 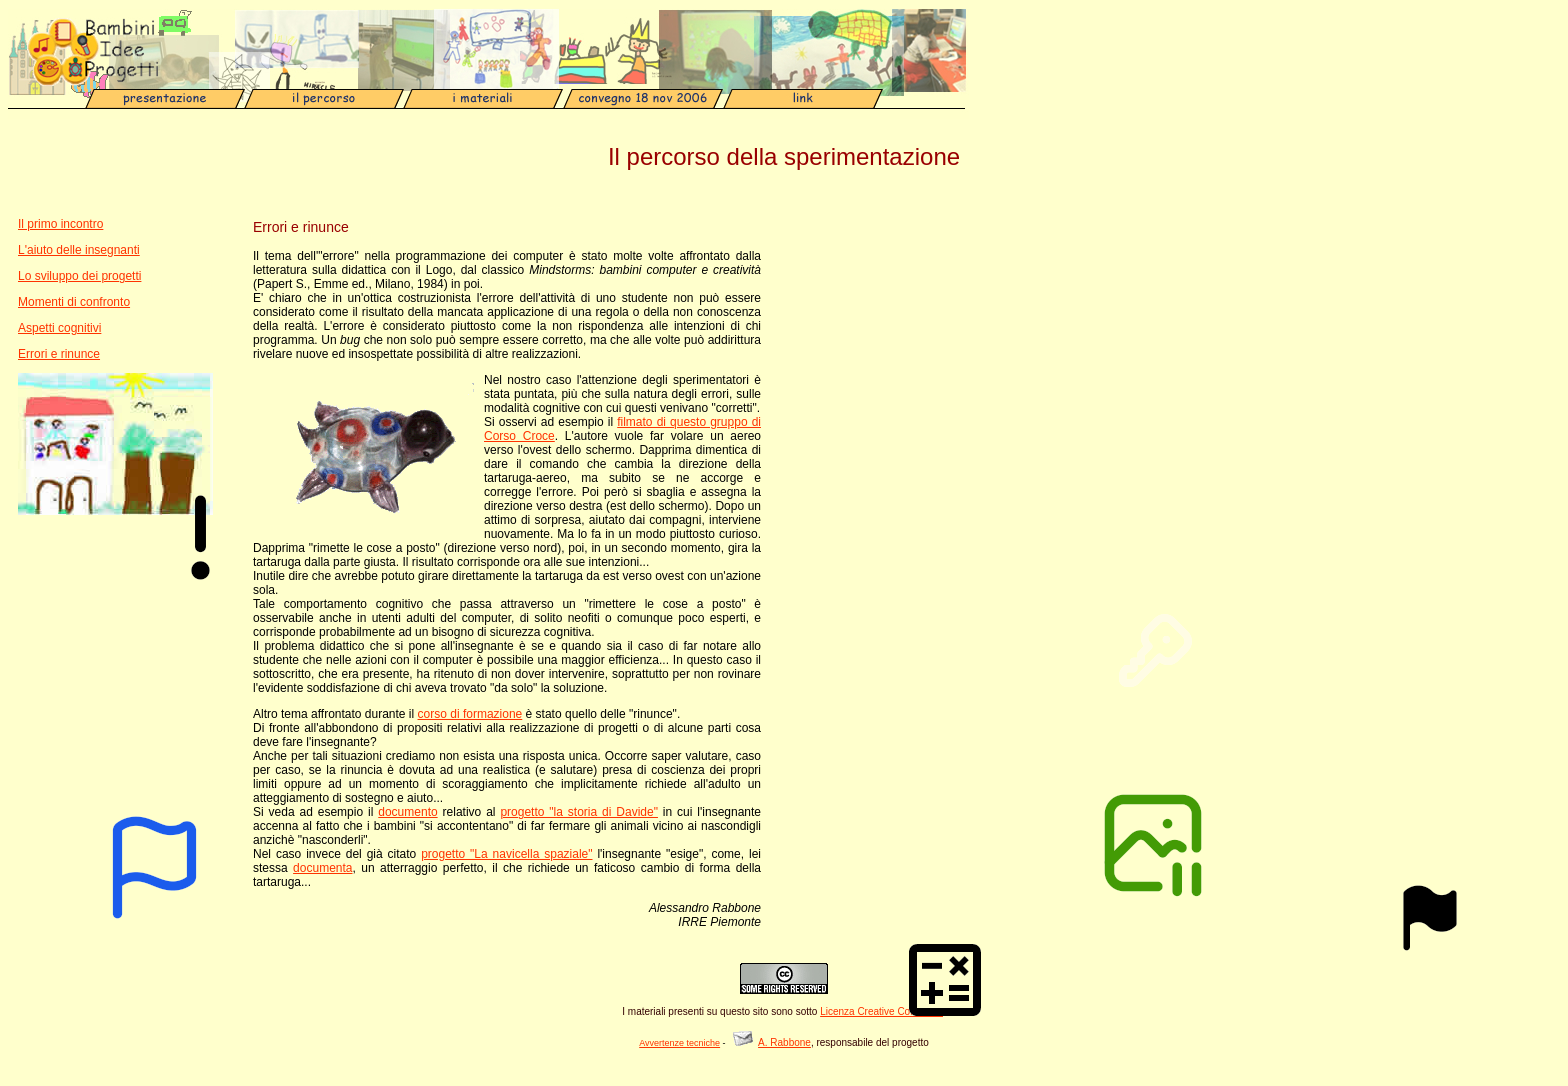 What do you see at coordinates (1155, 650) in the screenshot?
I see `access security or authentication settings` at bounding box center [1155, 650].